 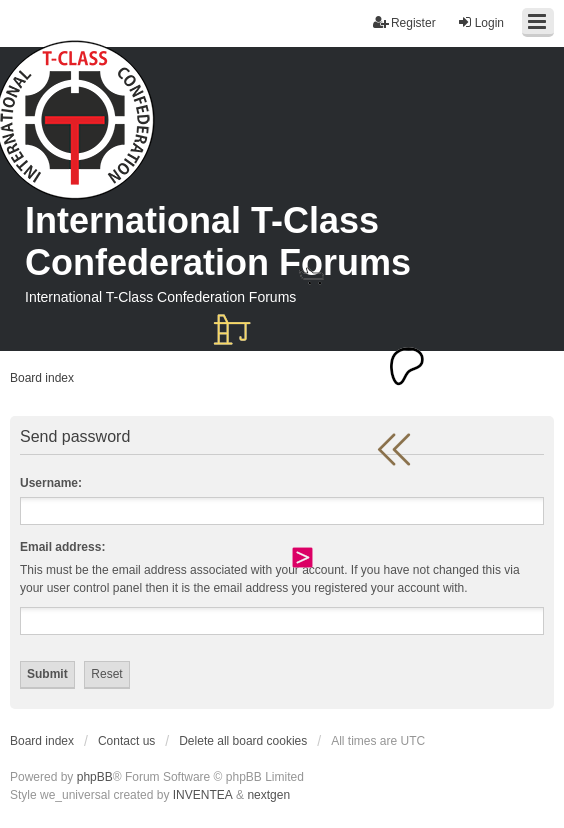 What do you see at coordinates (302, 557) in the screenshot?
I see `navigate to next item or page` at bounding box center [302, 557].